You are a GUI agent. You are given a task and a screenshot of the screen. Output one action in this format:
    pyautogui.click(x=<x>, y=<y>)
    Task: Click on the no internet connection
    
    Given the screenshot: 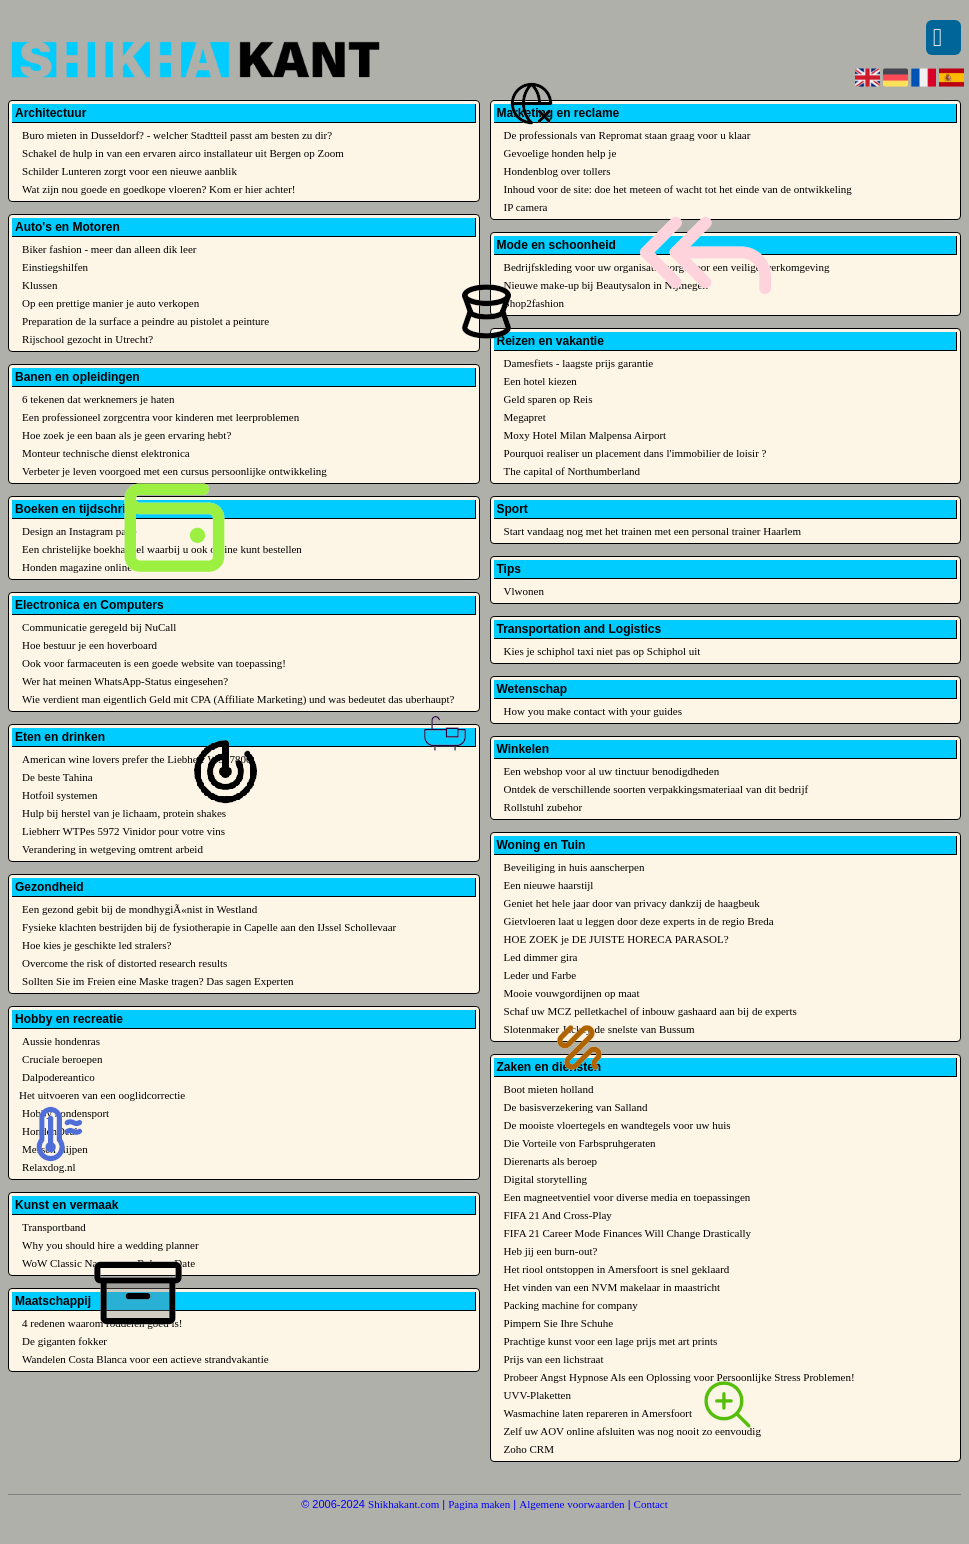 What is the action you would take?
    pyautogui.click(x=531, y=103)
    